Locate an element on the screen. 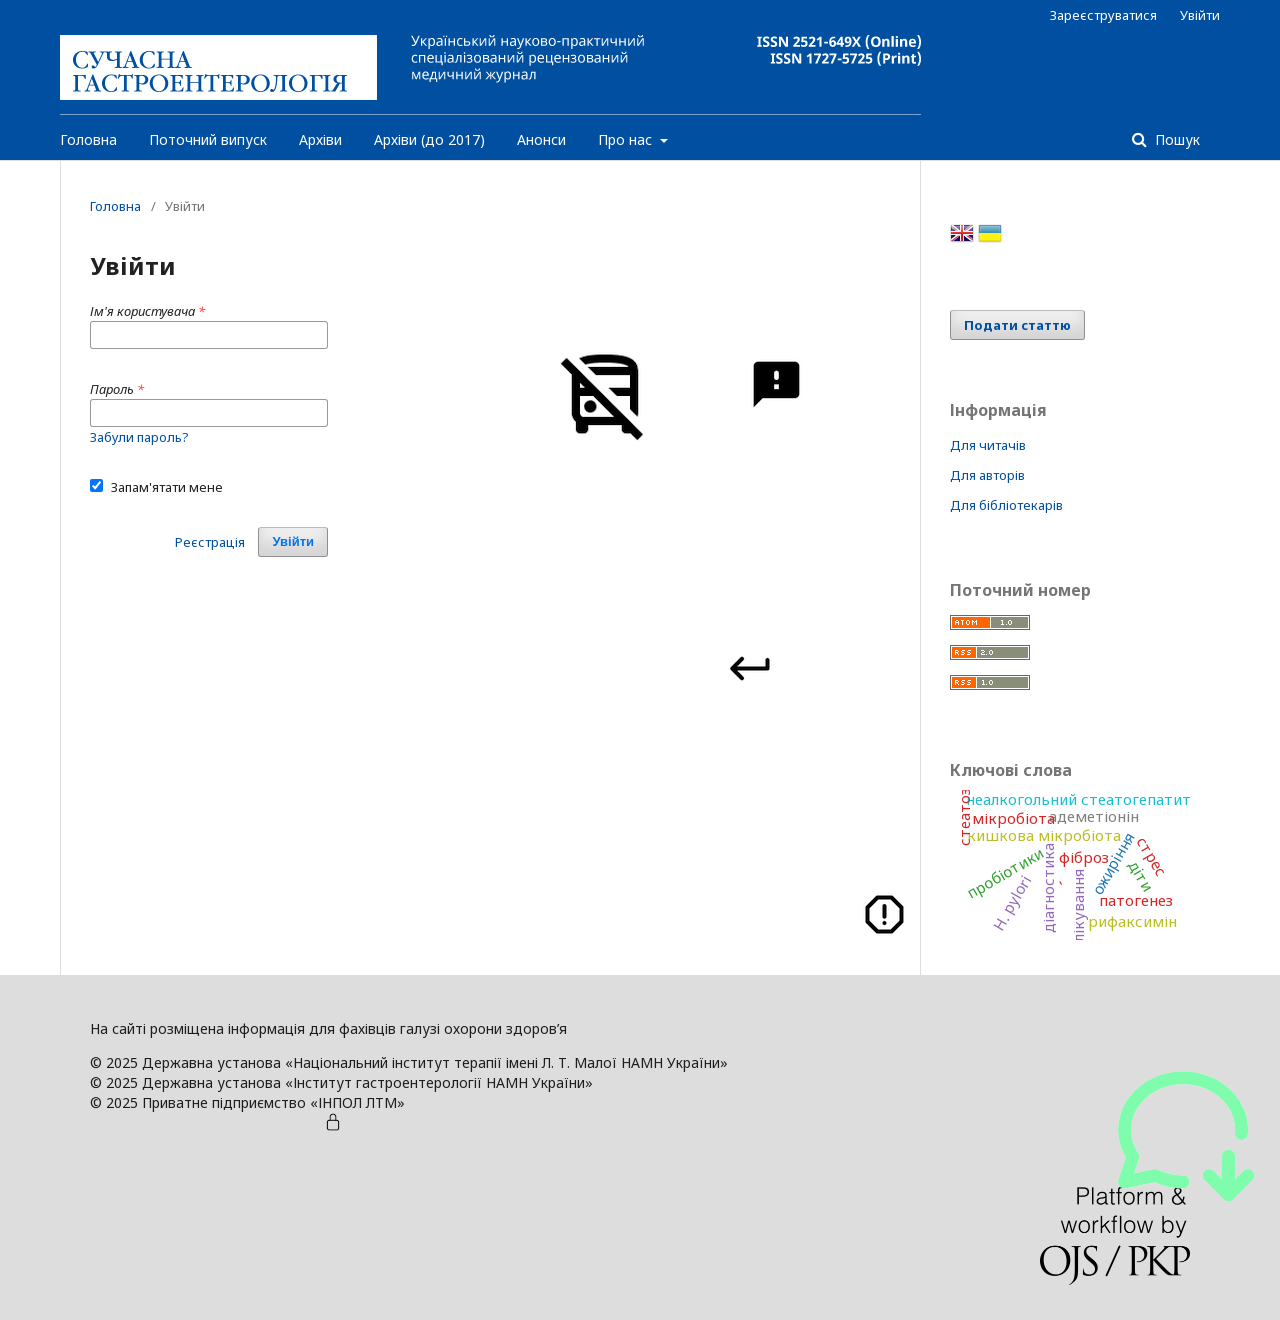  indicates an email error or delivery failure is located at coordinates (884, 914).